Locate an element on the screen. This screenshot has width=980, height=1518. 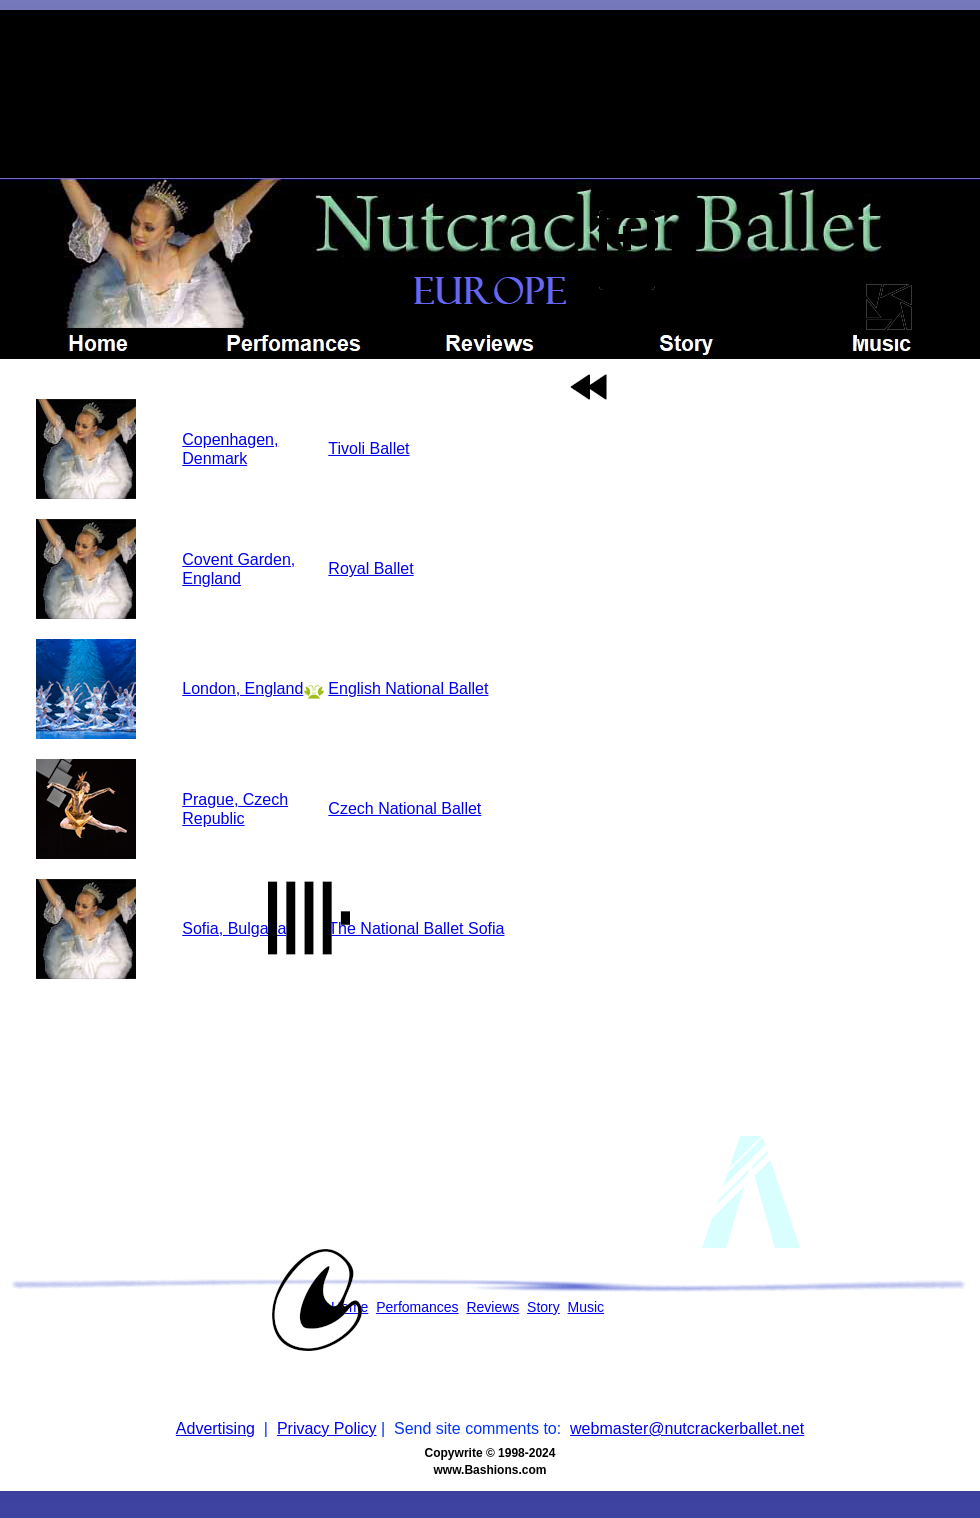
open google lens for visual search is located at coordinates (889, 307).